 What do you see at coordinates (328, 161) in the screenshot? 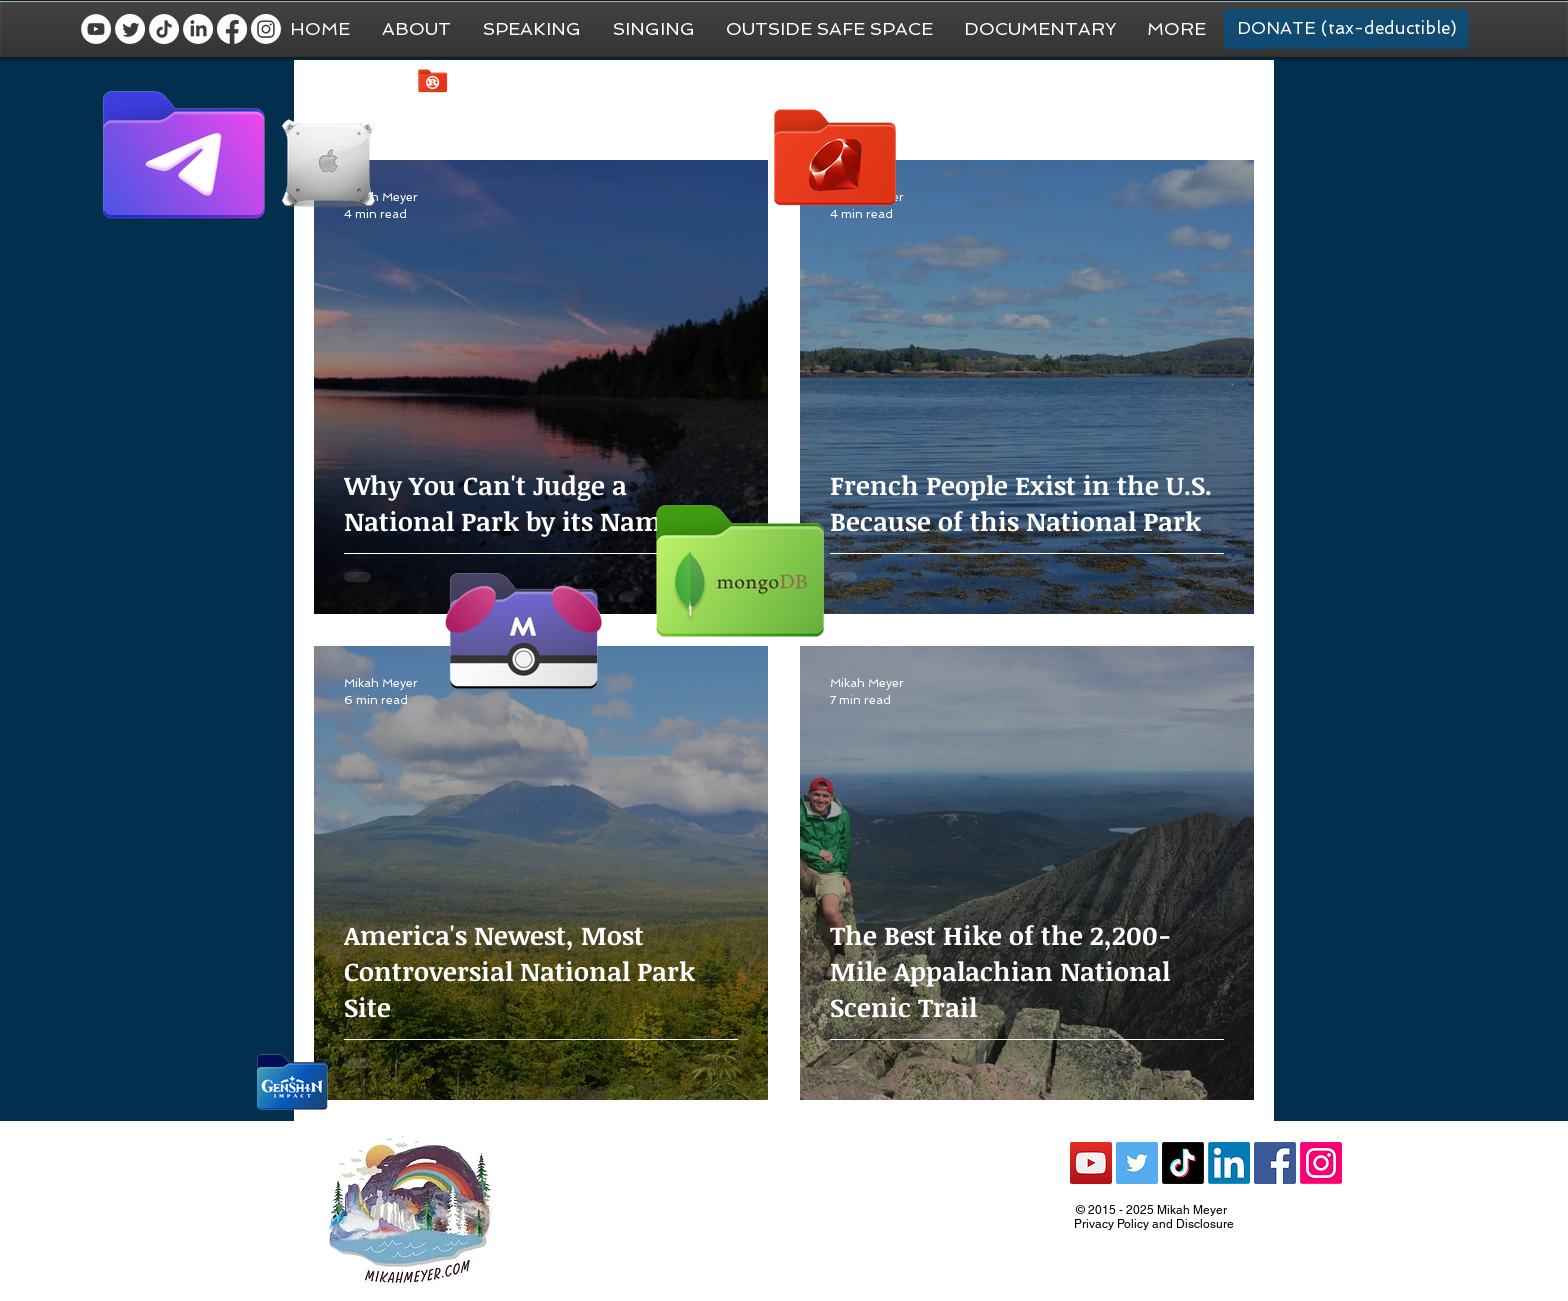
I see `indicates a power mac g4 quicksilver device` at bounding box center [328, 161].